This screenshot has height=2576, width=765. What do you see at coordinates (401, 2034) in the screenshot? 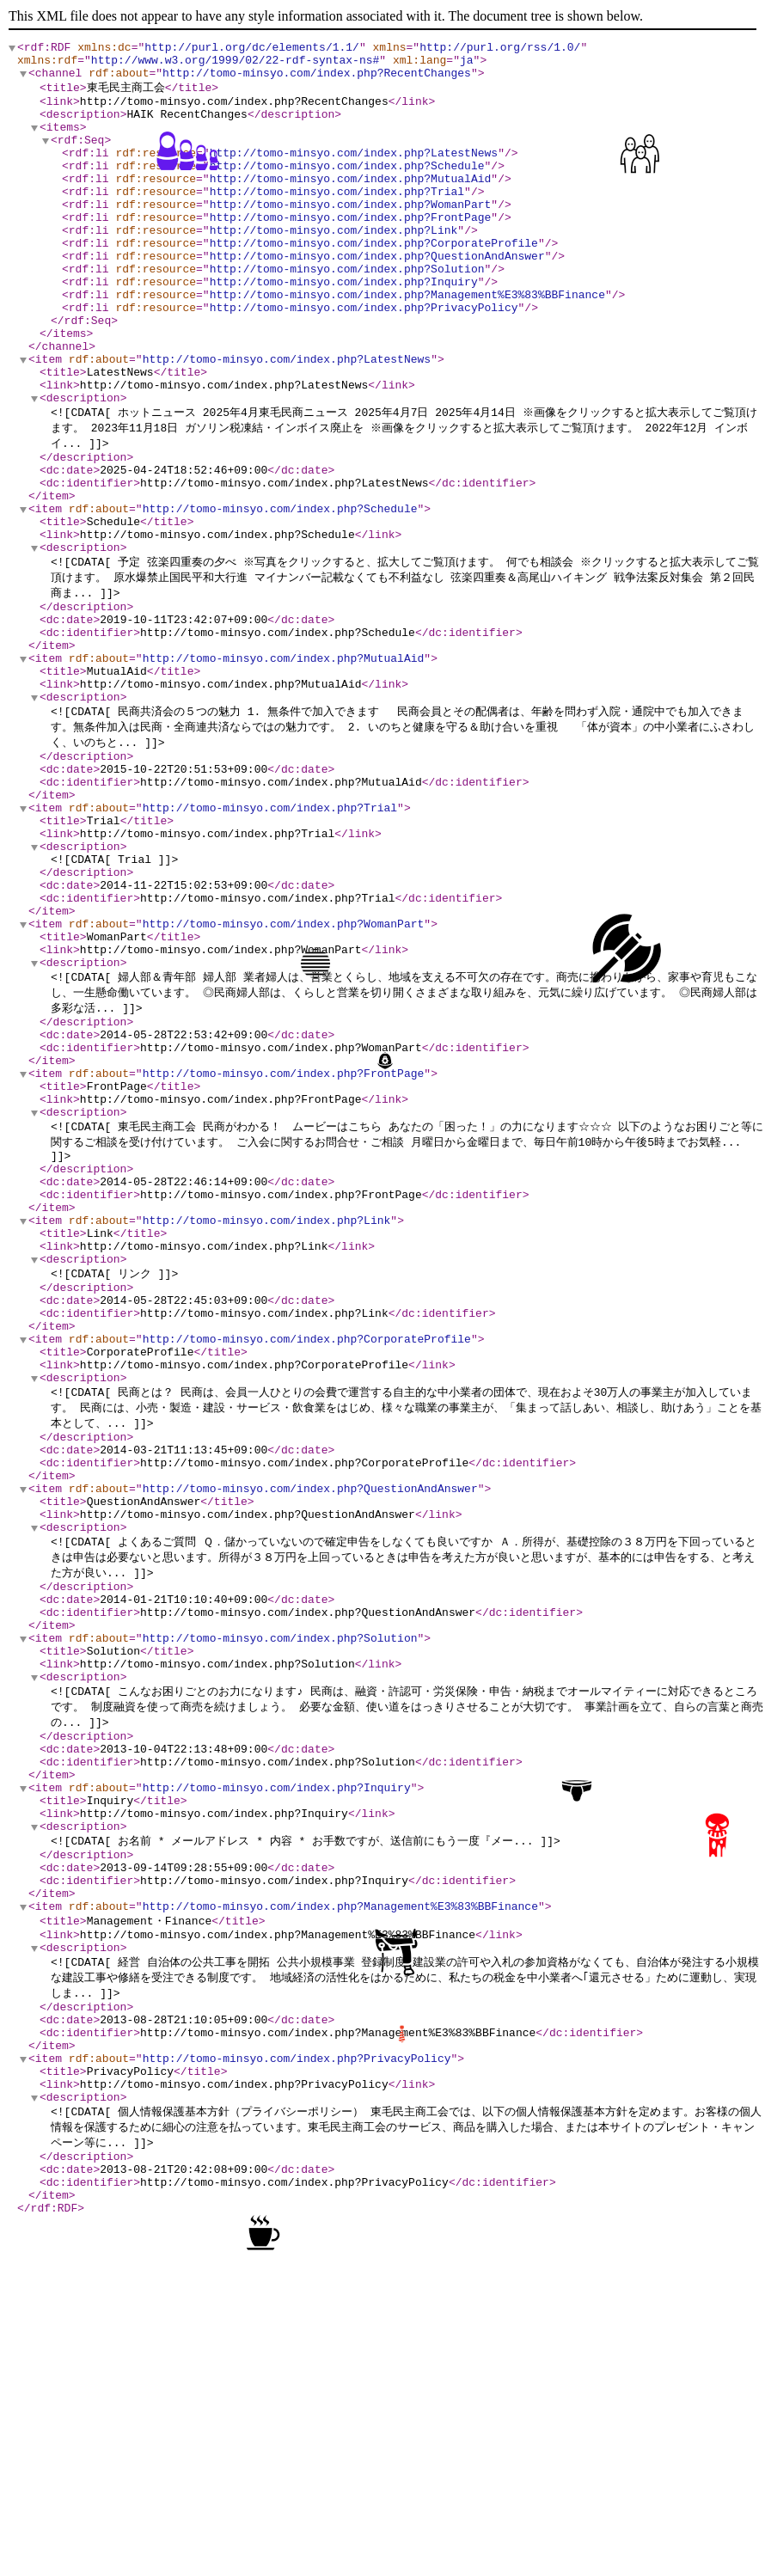
I see `formal or business dress code indicator` at bounding box center [401, 2034].